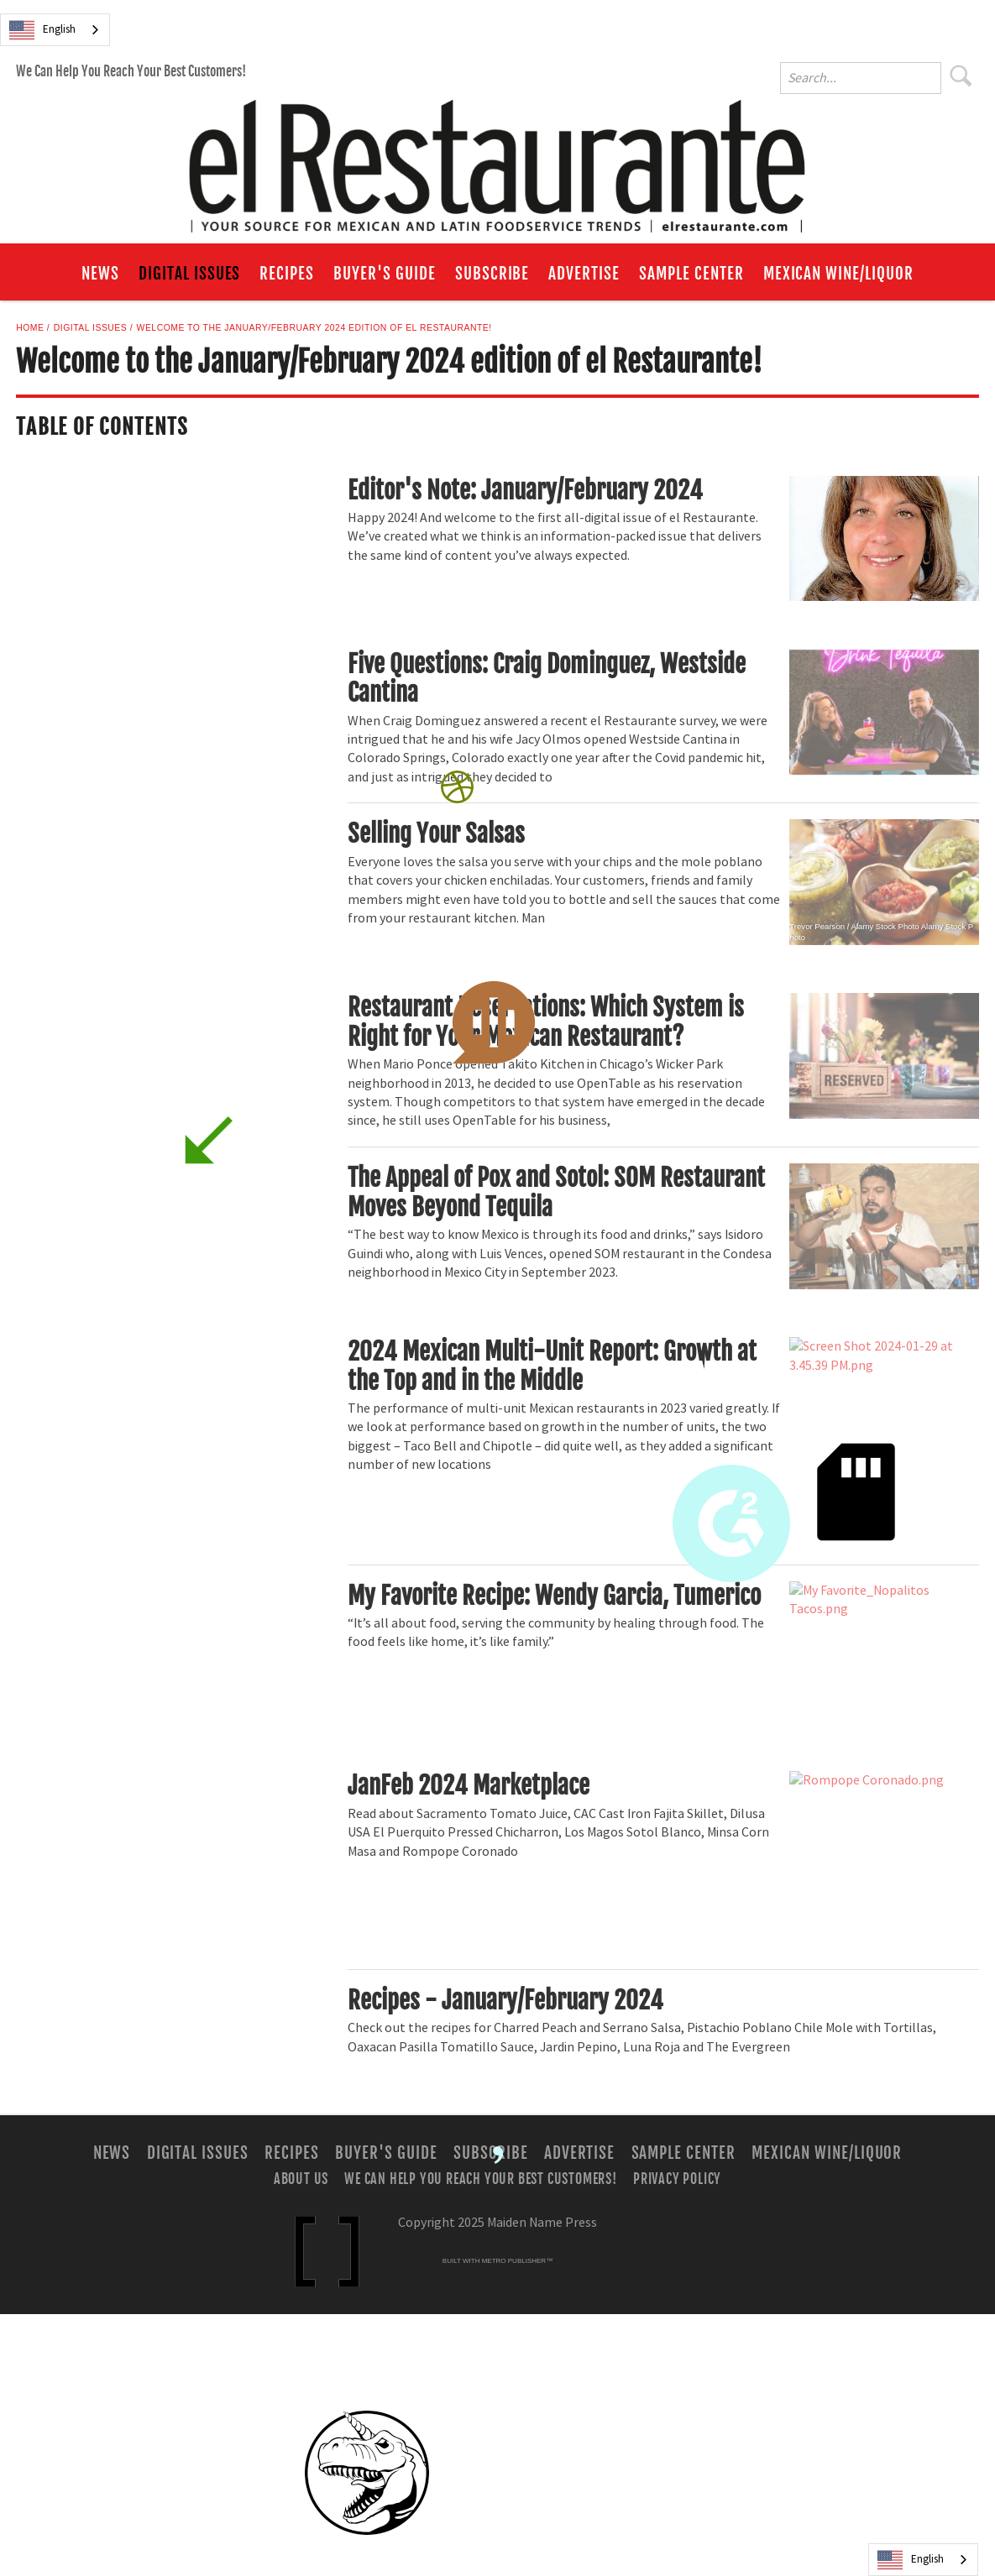 This screenshot has height=2576, width=995. I want to click on visit dribbble profile or portfolio, so click(457, 786).